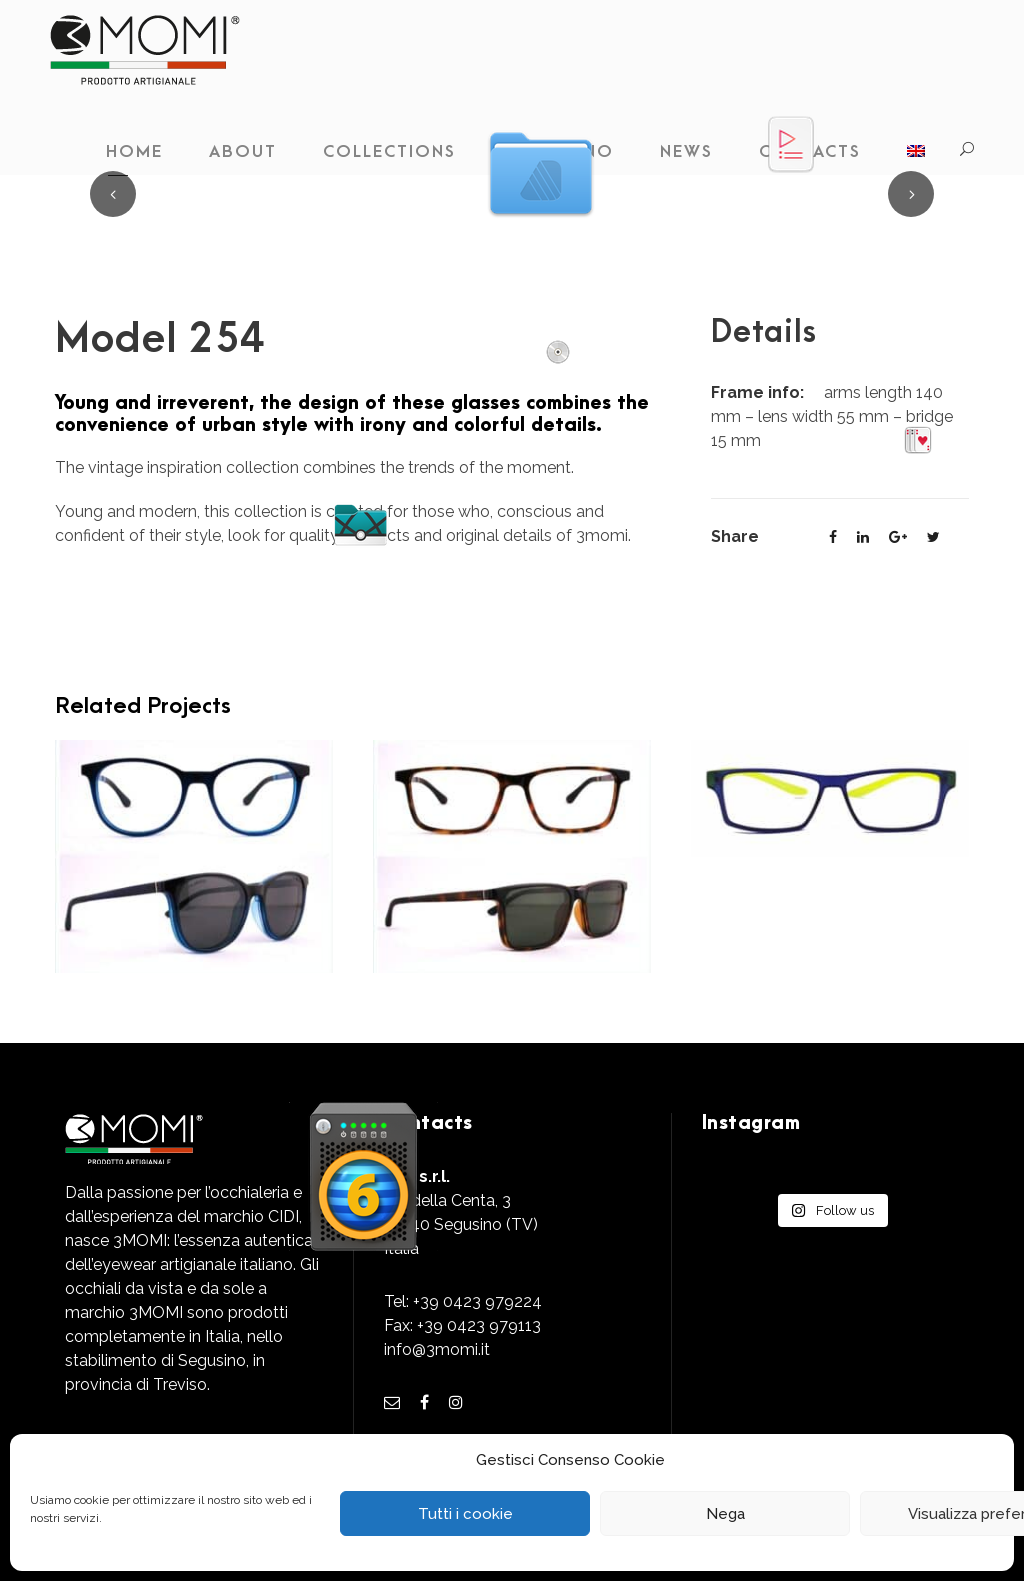 This screenshot has width=1024, height=1581. Describe the element at coordinates (918, 440) in the screenshot. I see `open solitaire card game` at that location.